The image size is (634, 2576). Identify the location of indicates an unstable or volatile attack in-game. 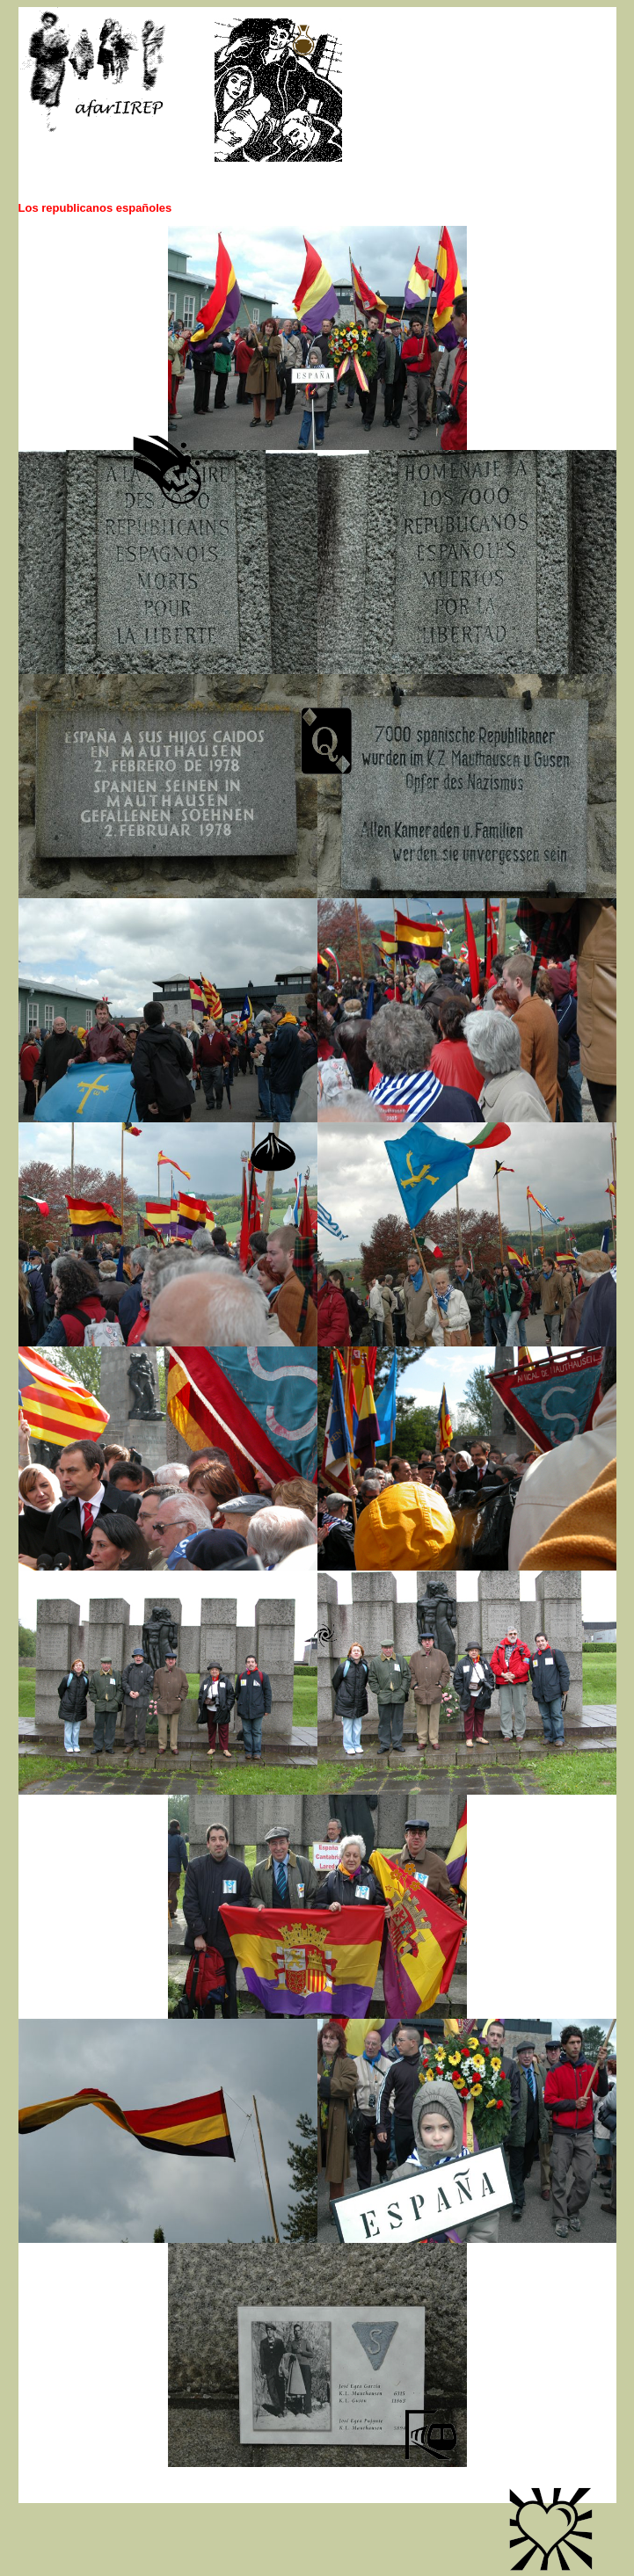
(167, 469).